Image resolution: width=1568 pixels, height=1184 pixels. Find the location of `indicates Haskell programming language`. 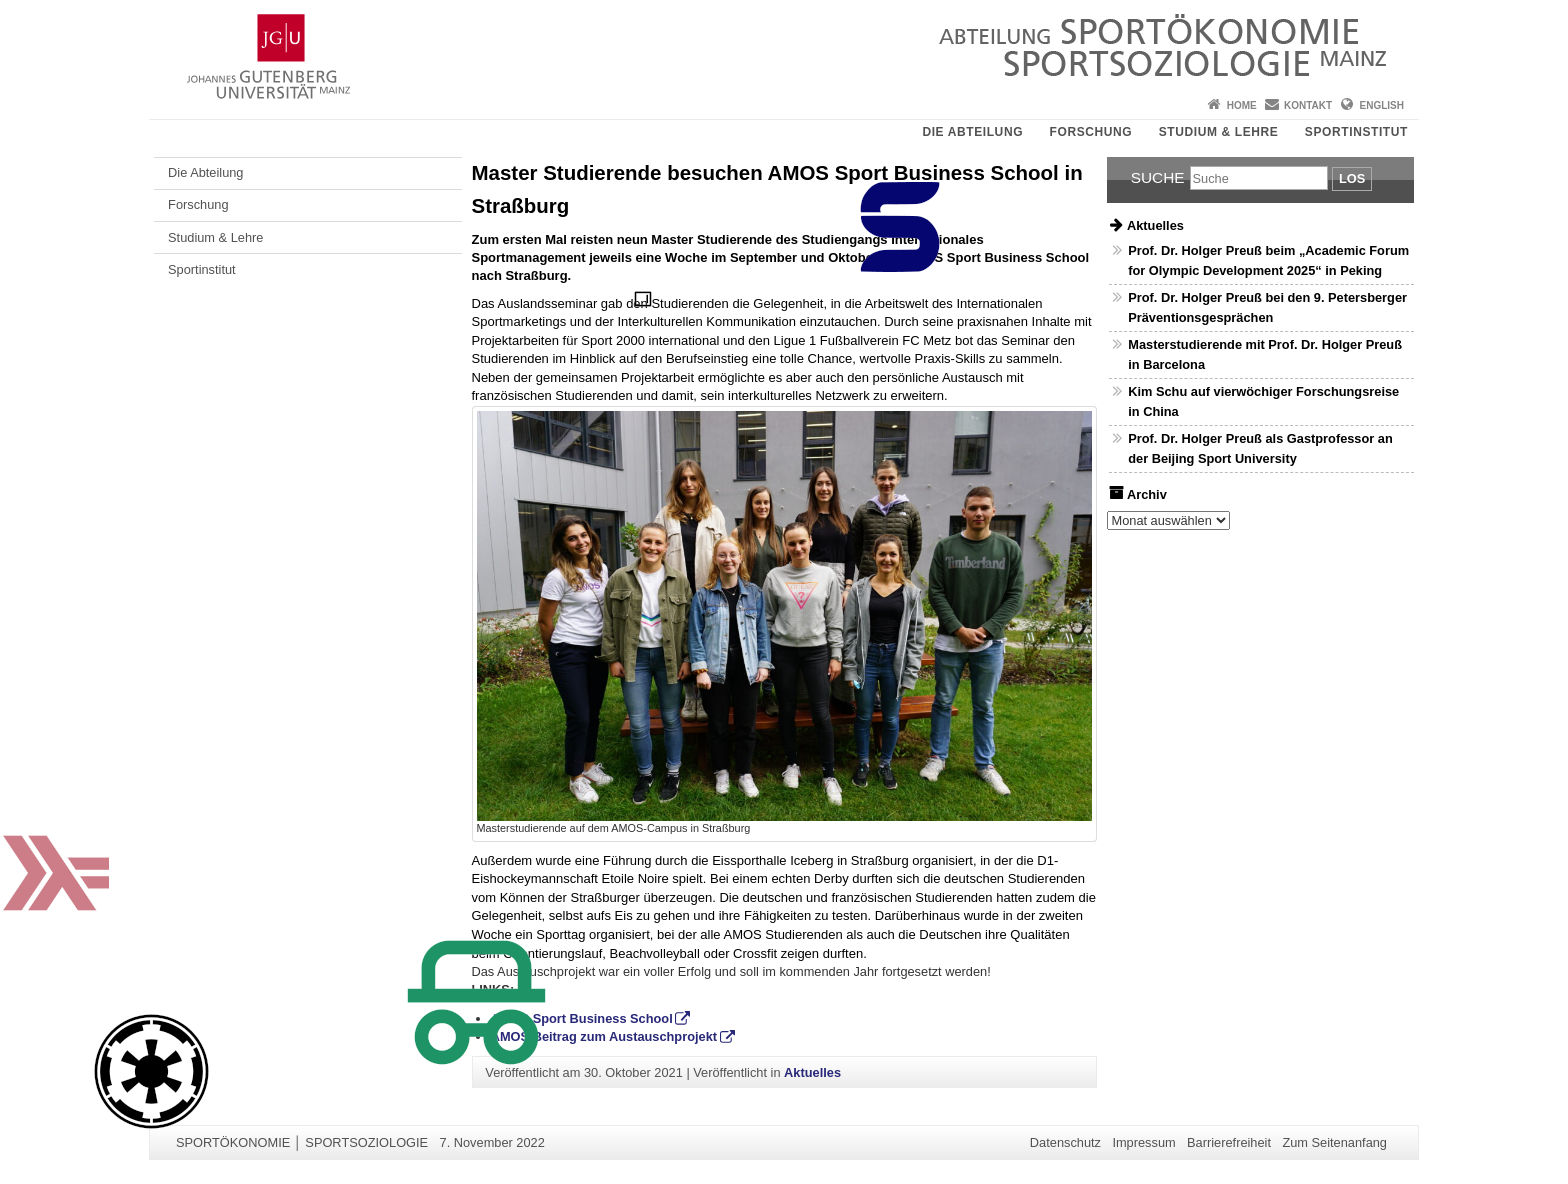

indicates Haskell programming language is located at coordinates (56, 873).